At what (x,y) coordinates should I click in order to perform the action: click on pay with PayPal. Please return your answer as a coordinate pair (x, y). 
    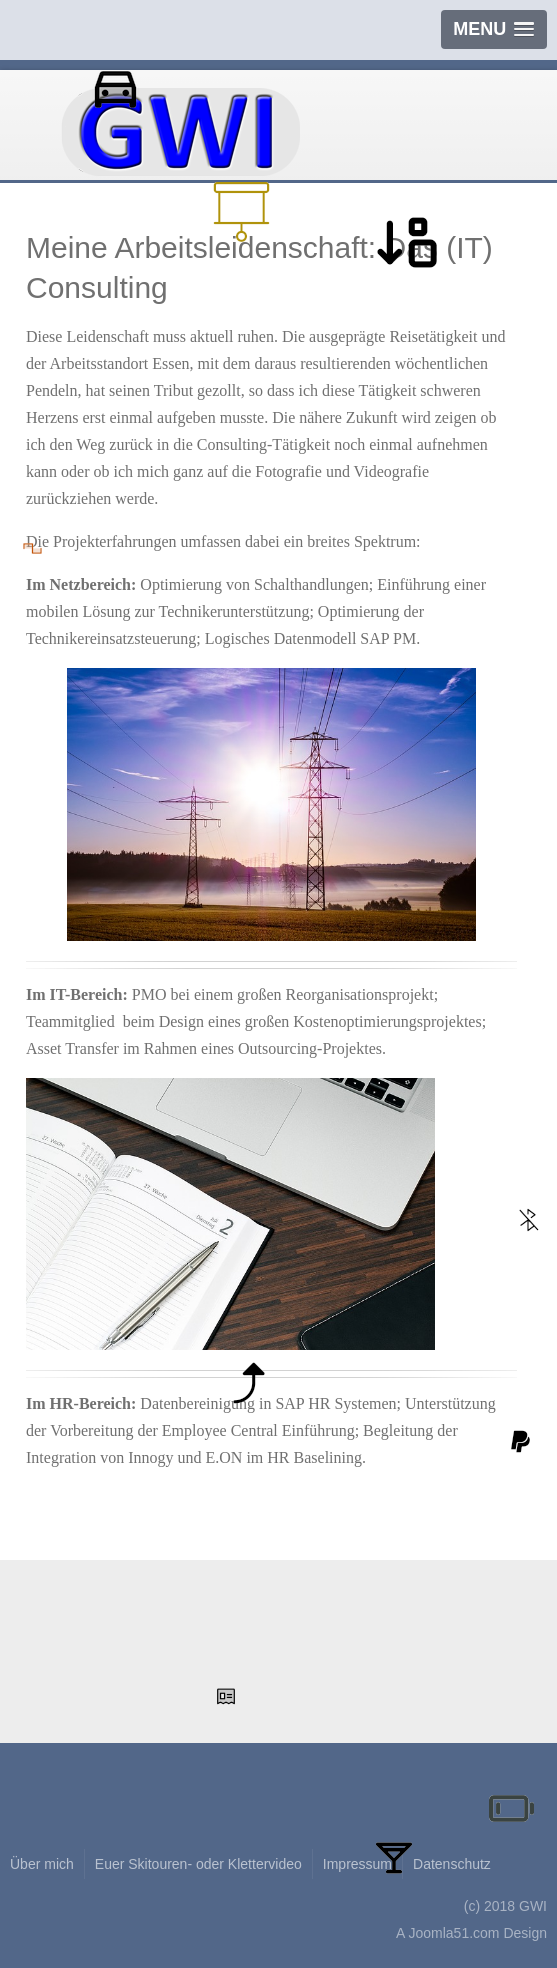
    Looking at the image, I should click on (520, 1441).